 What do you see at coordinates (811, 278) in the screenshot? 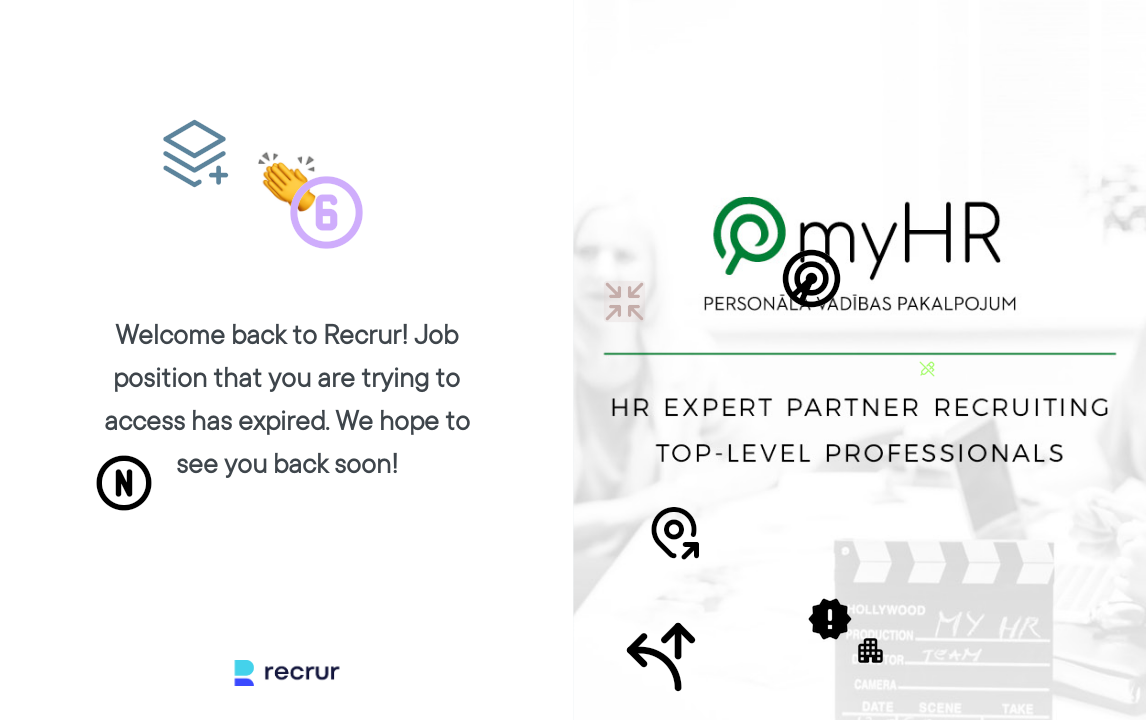
I see `open Flightradar24 app` at bounding box center [811, 278].